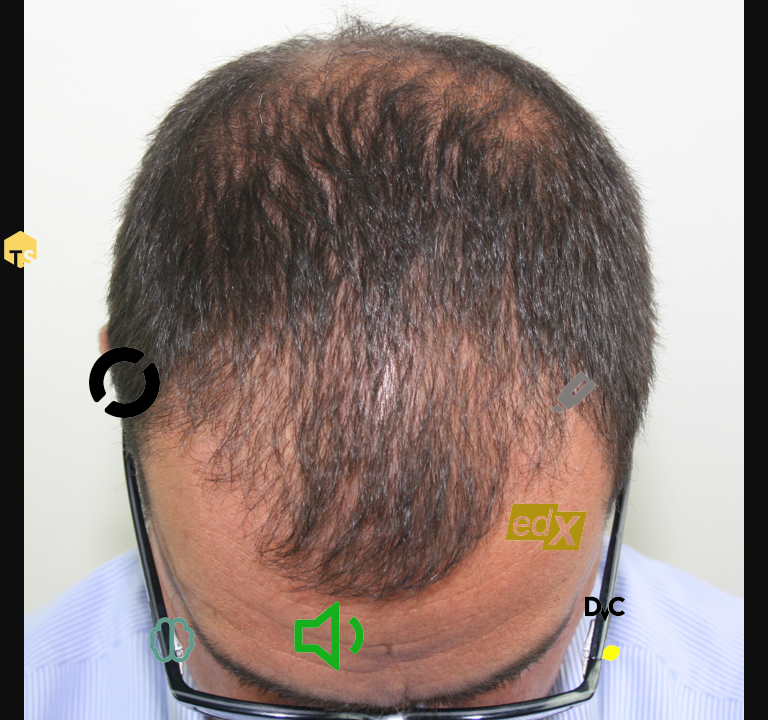 This screenshot has width=768, height=720. Describe the element at coordinates (574, 393) in the screenshot. I see `highlight or mark up text` at that location.